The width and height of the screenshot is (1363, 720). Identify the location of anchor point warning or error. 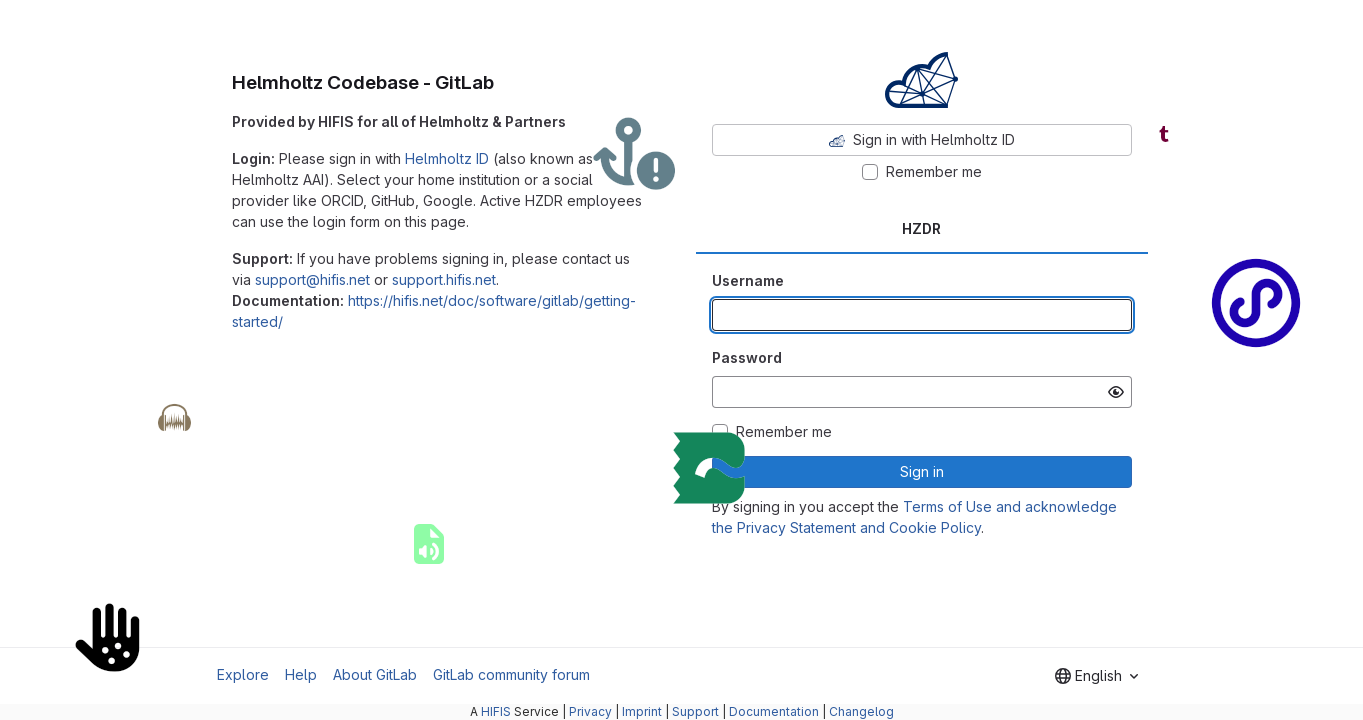
(632, 151).